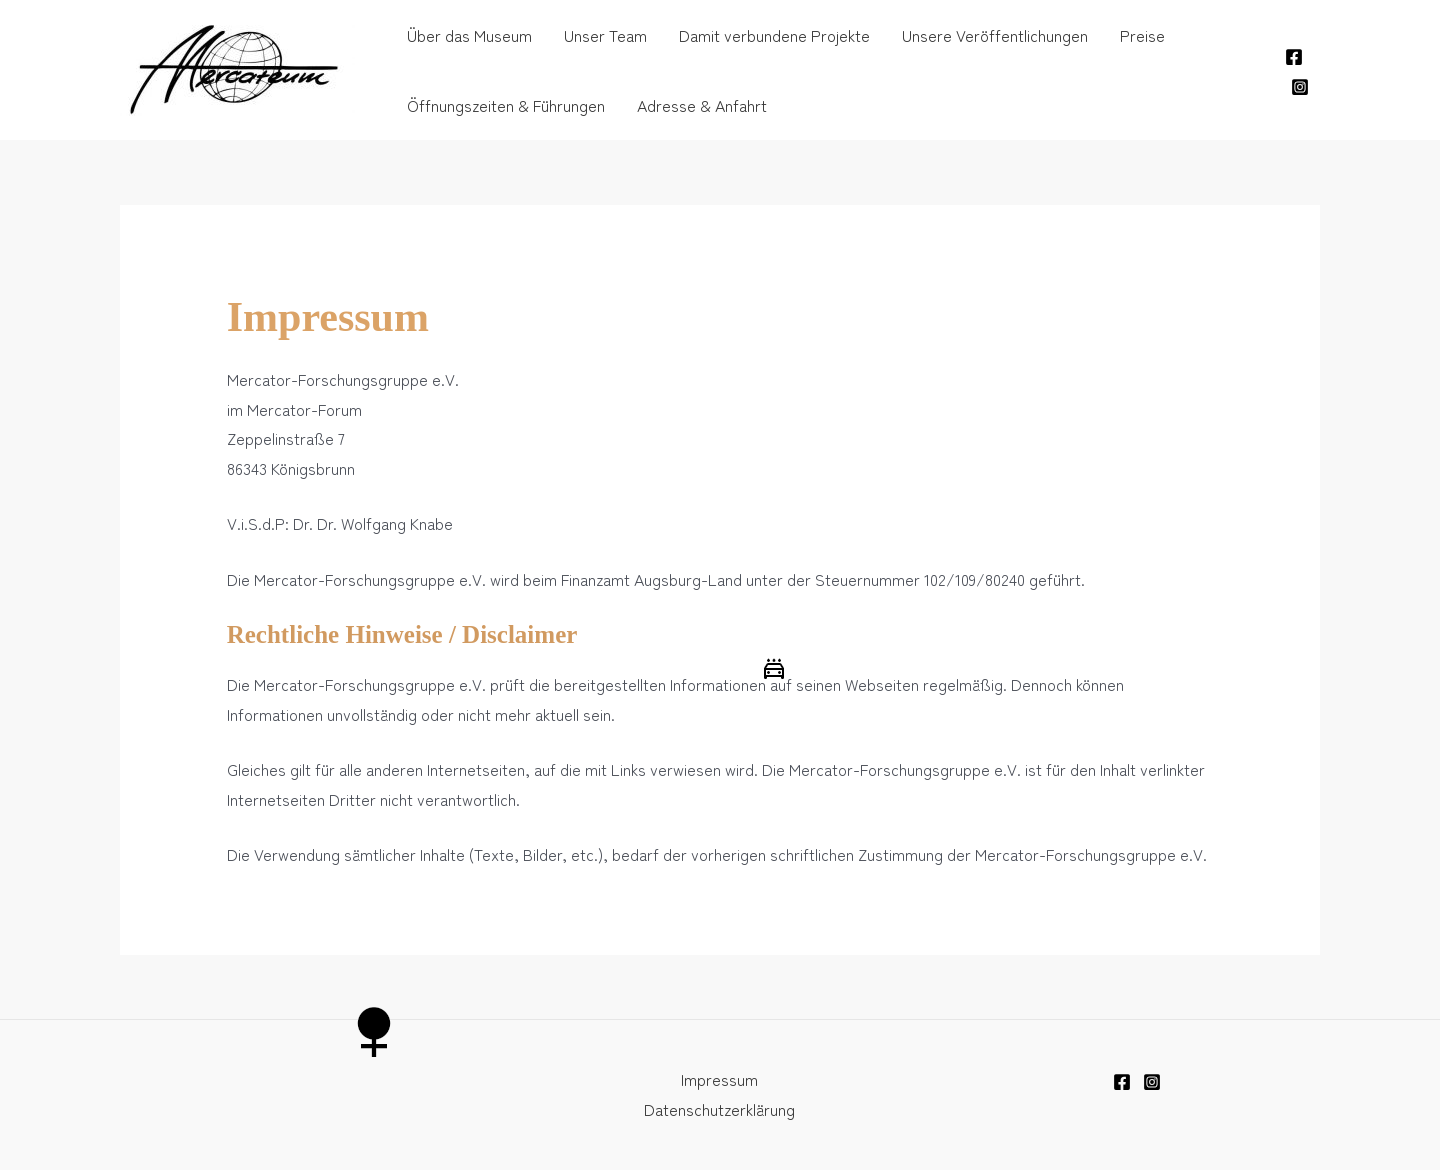 Image resolution: width=1440 pixels, height=1170 pixels. What do you see at coordinates (374, 1031) in the screenshot?
I see `indicates female or women's option` at bounding box center [374, 1031].